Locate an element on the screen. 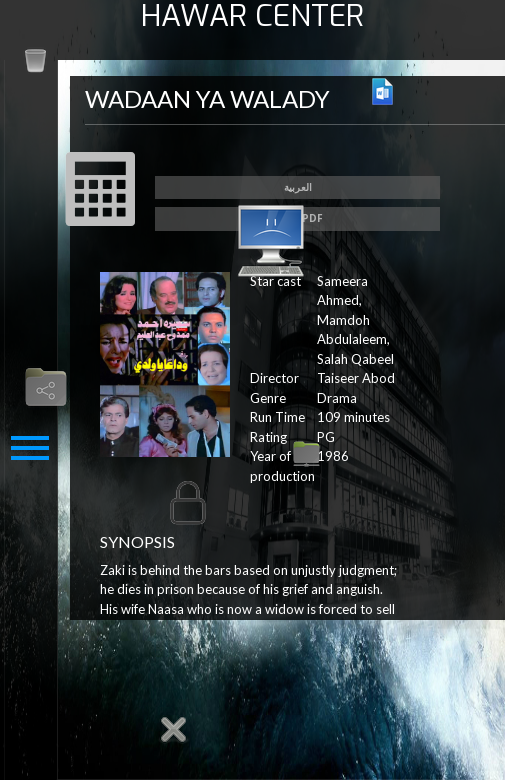 The width and height of the screenshot is (505, 780). open the calculator app is located at coordinates (98, 189).